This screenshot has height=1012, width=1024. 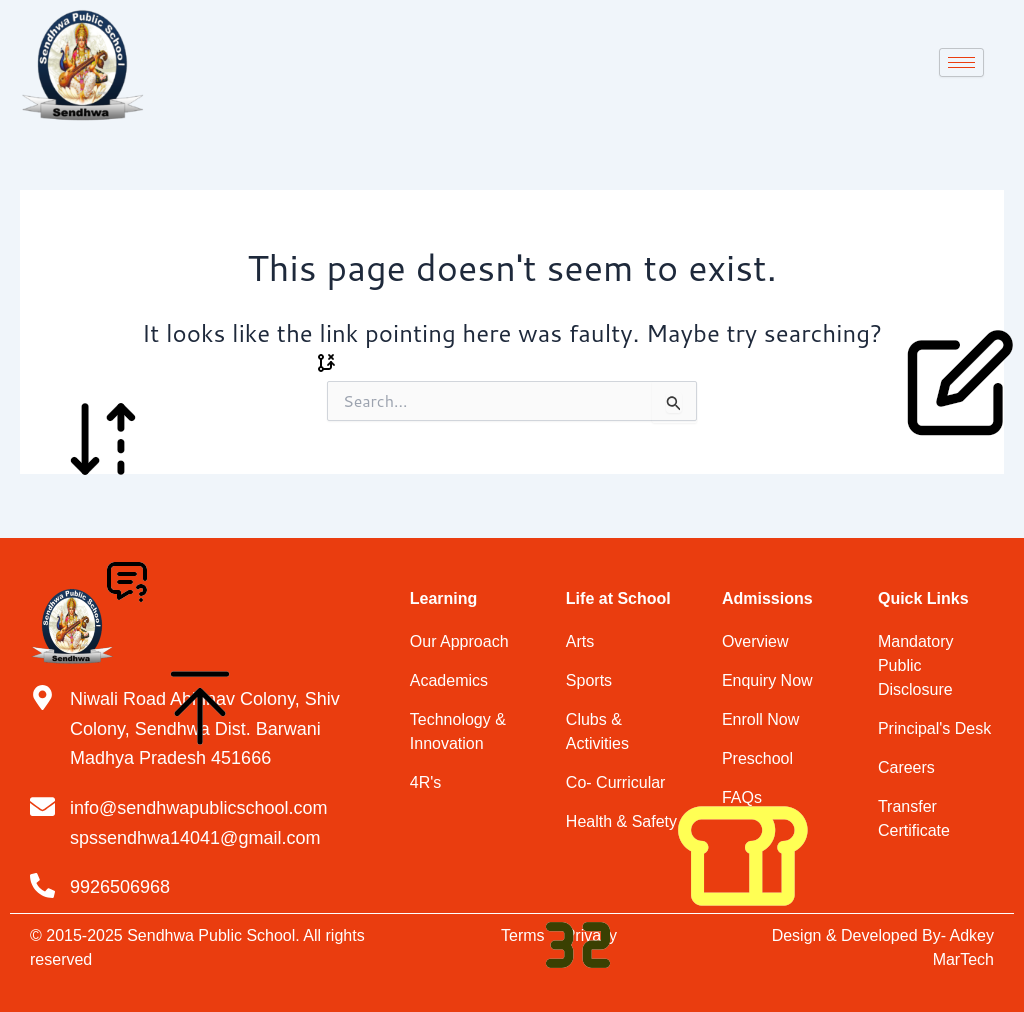 What do you see at coordinates (578, 945) in the screenshot?
I see `indicates item number or position 32 in a list` at bounding box center [578, 945].